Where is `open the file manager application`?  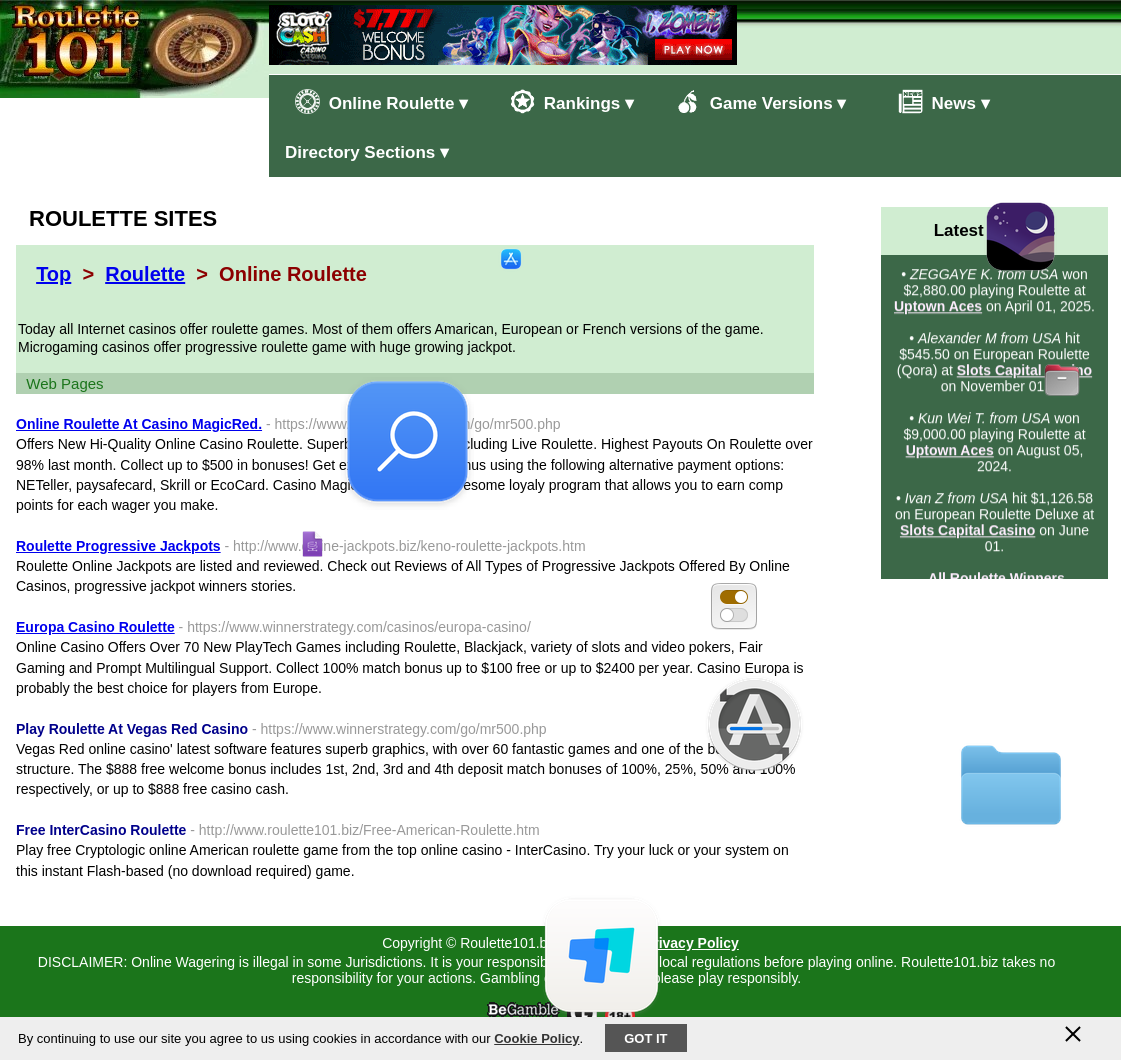 open the file manager application is located at coordinates (1062, 380).